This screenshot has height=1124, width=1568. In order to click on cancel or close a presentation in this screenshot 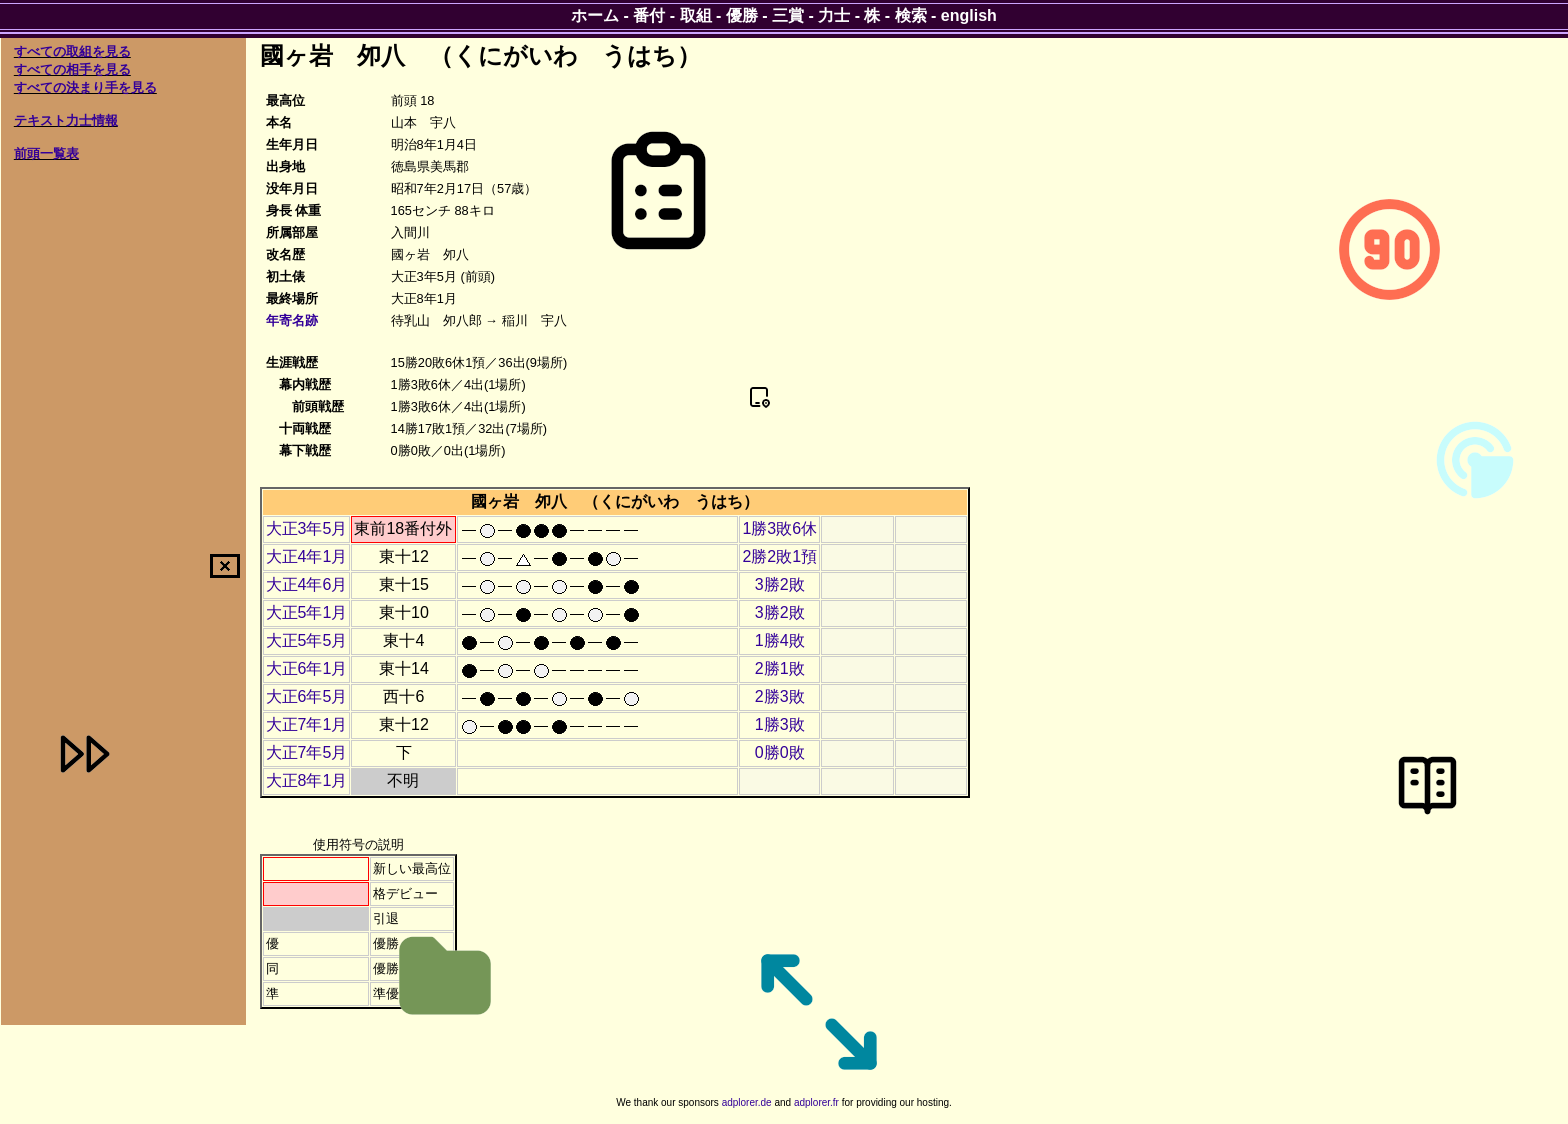, I will do `click(225, 566)`.